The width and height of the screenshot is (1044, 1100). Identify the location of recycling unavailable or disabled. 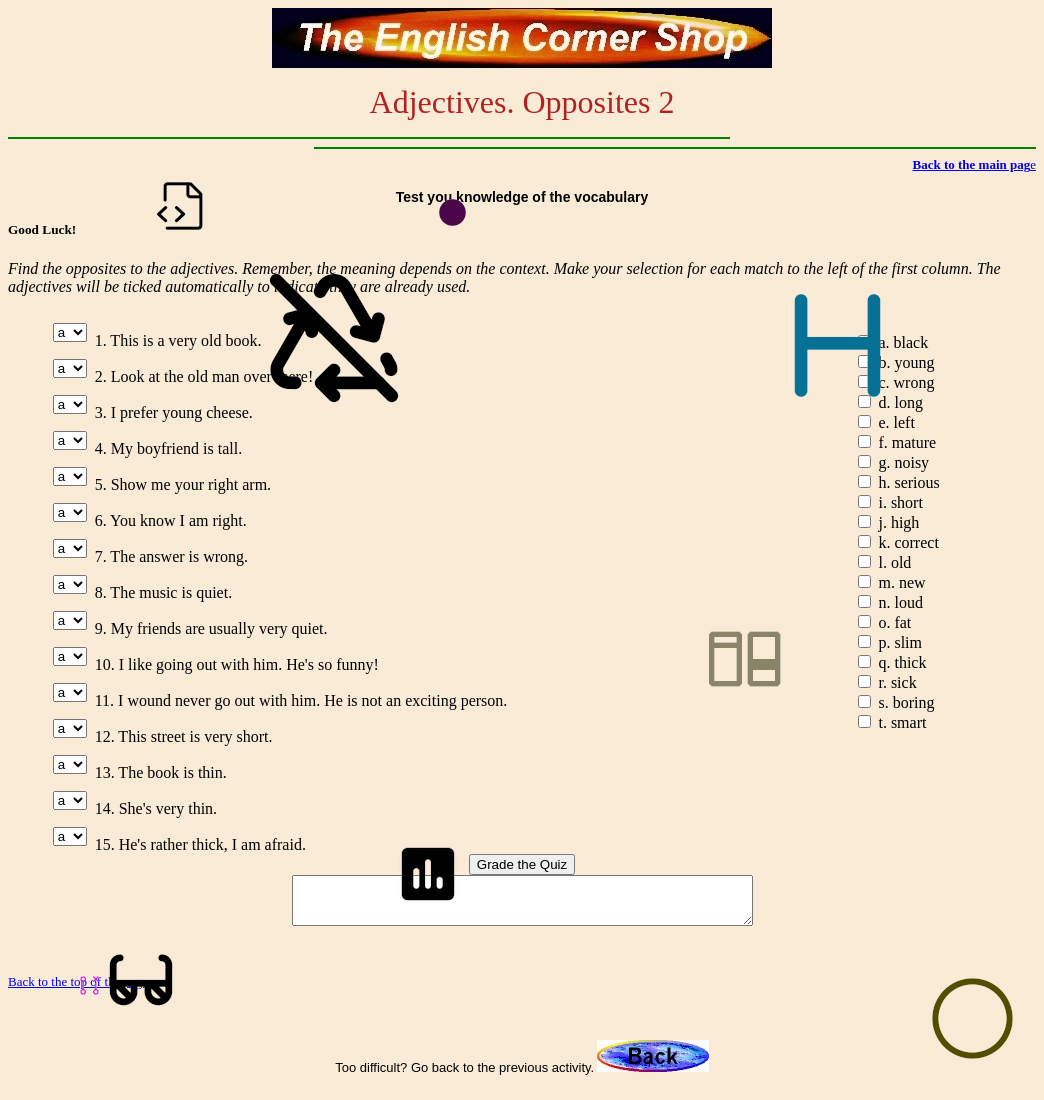
(334, 338).